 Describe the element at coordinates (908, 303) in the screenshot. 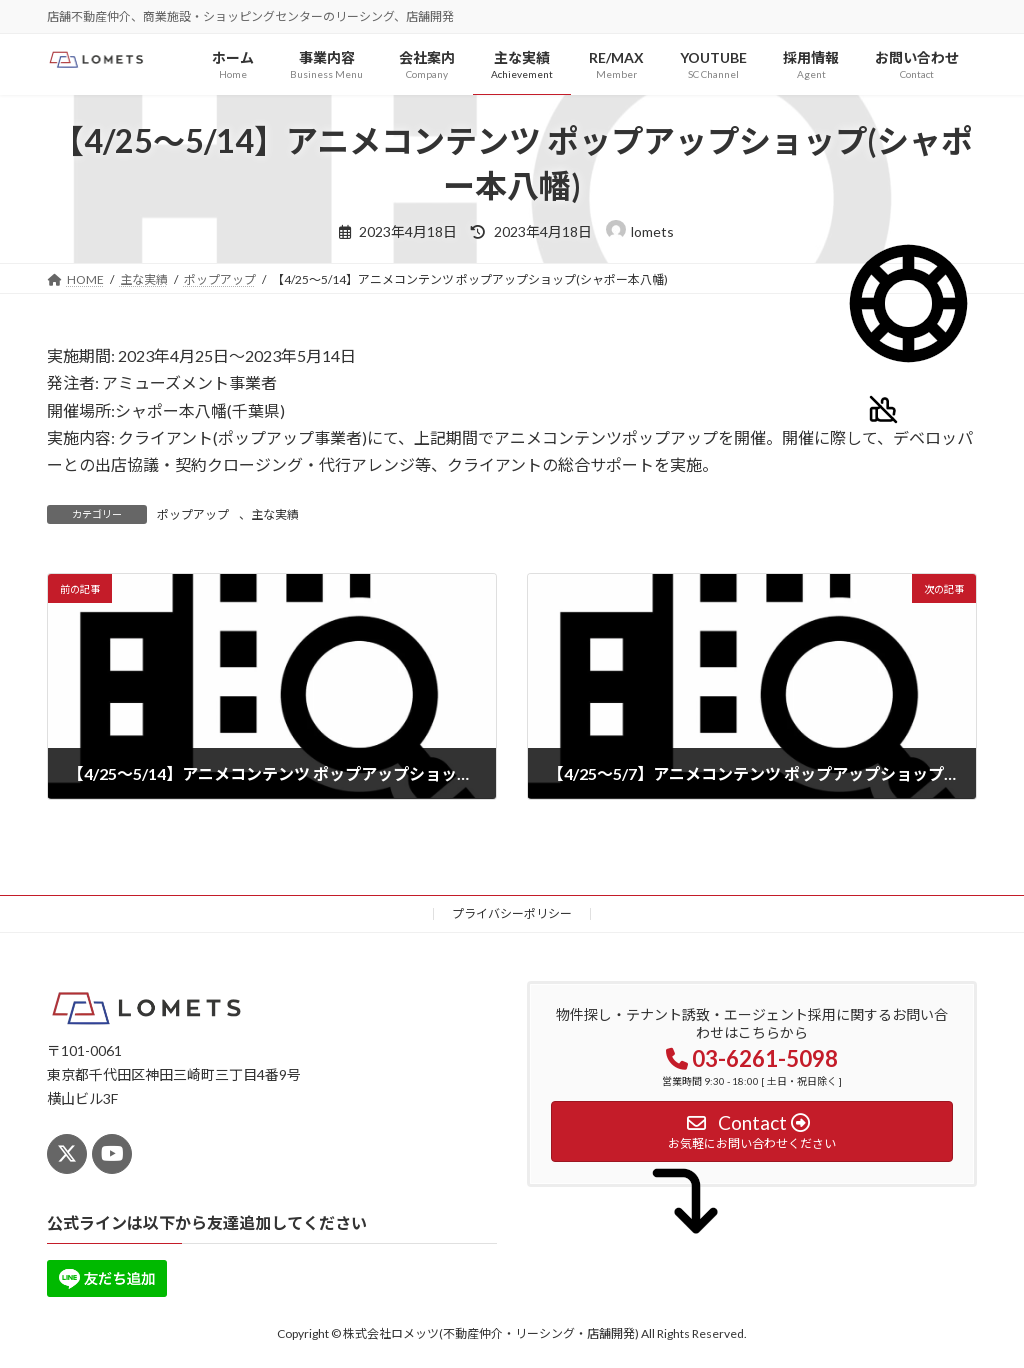

I see `open VSCO photo editing app` at that location.